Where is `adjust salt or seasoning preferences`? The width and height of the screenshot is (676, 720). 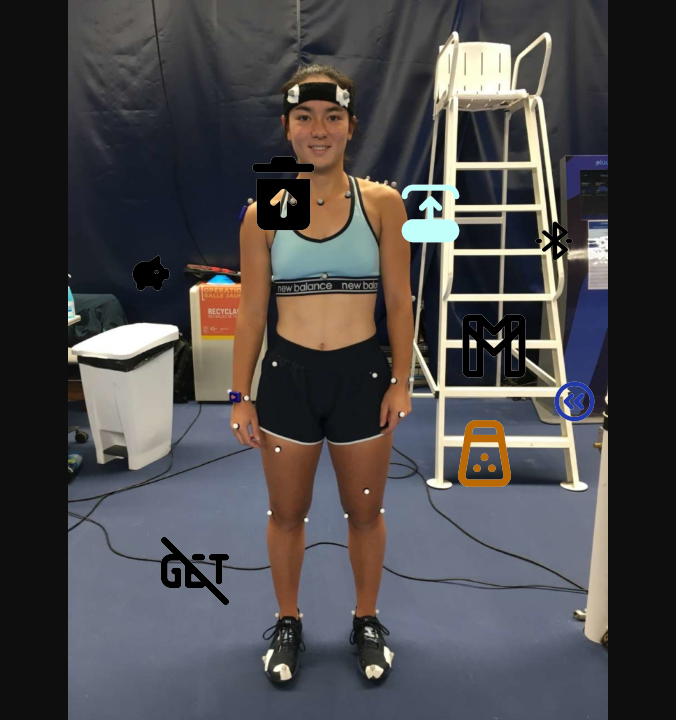
adjust salt or seasoning preferences is located at coordinates (484, 453).